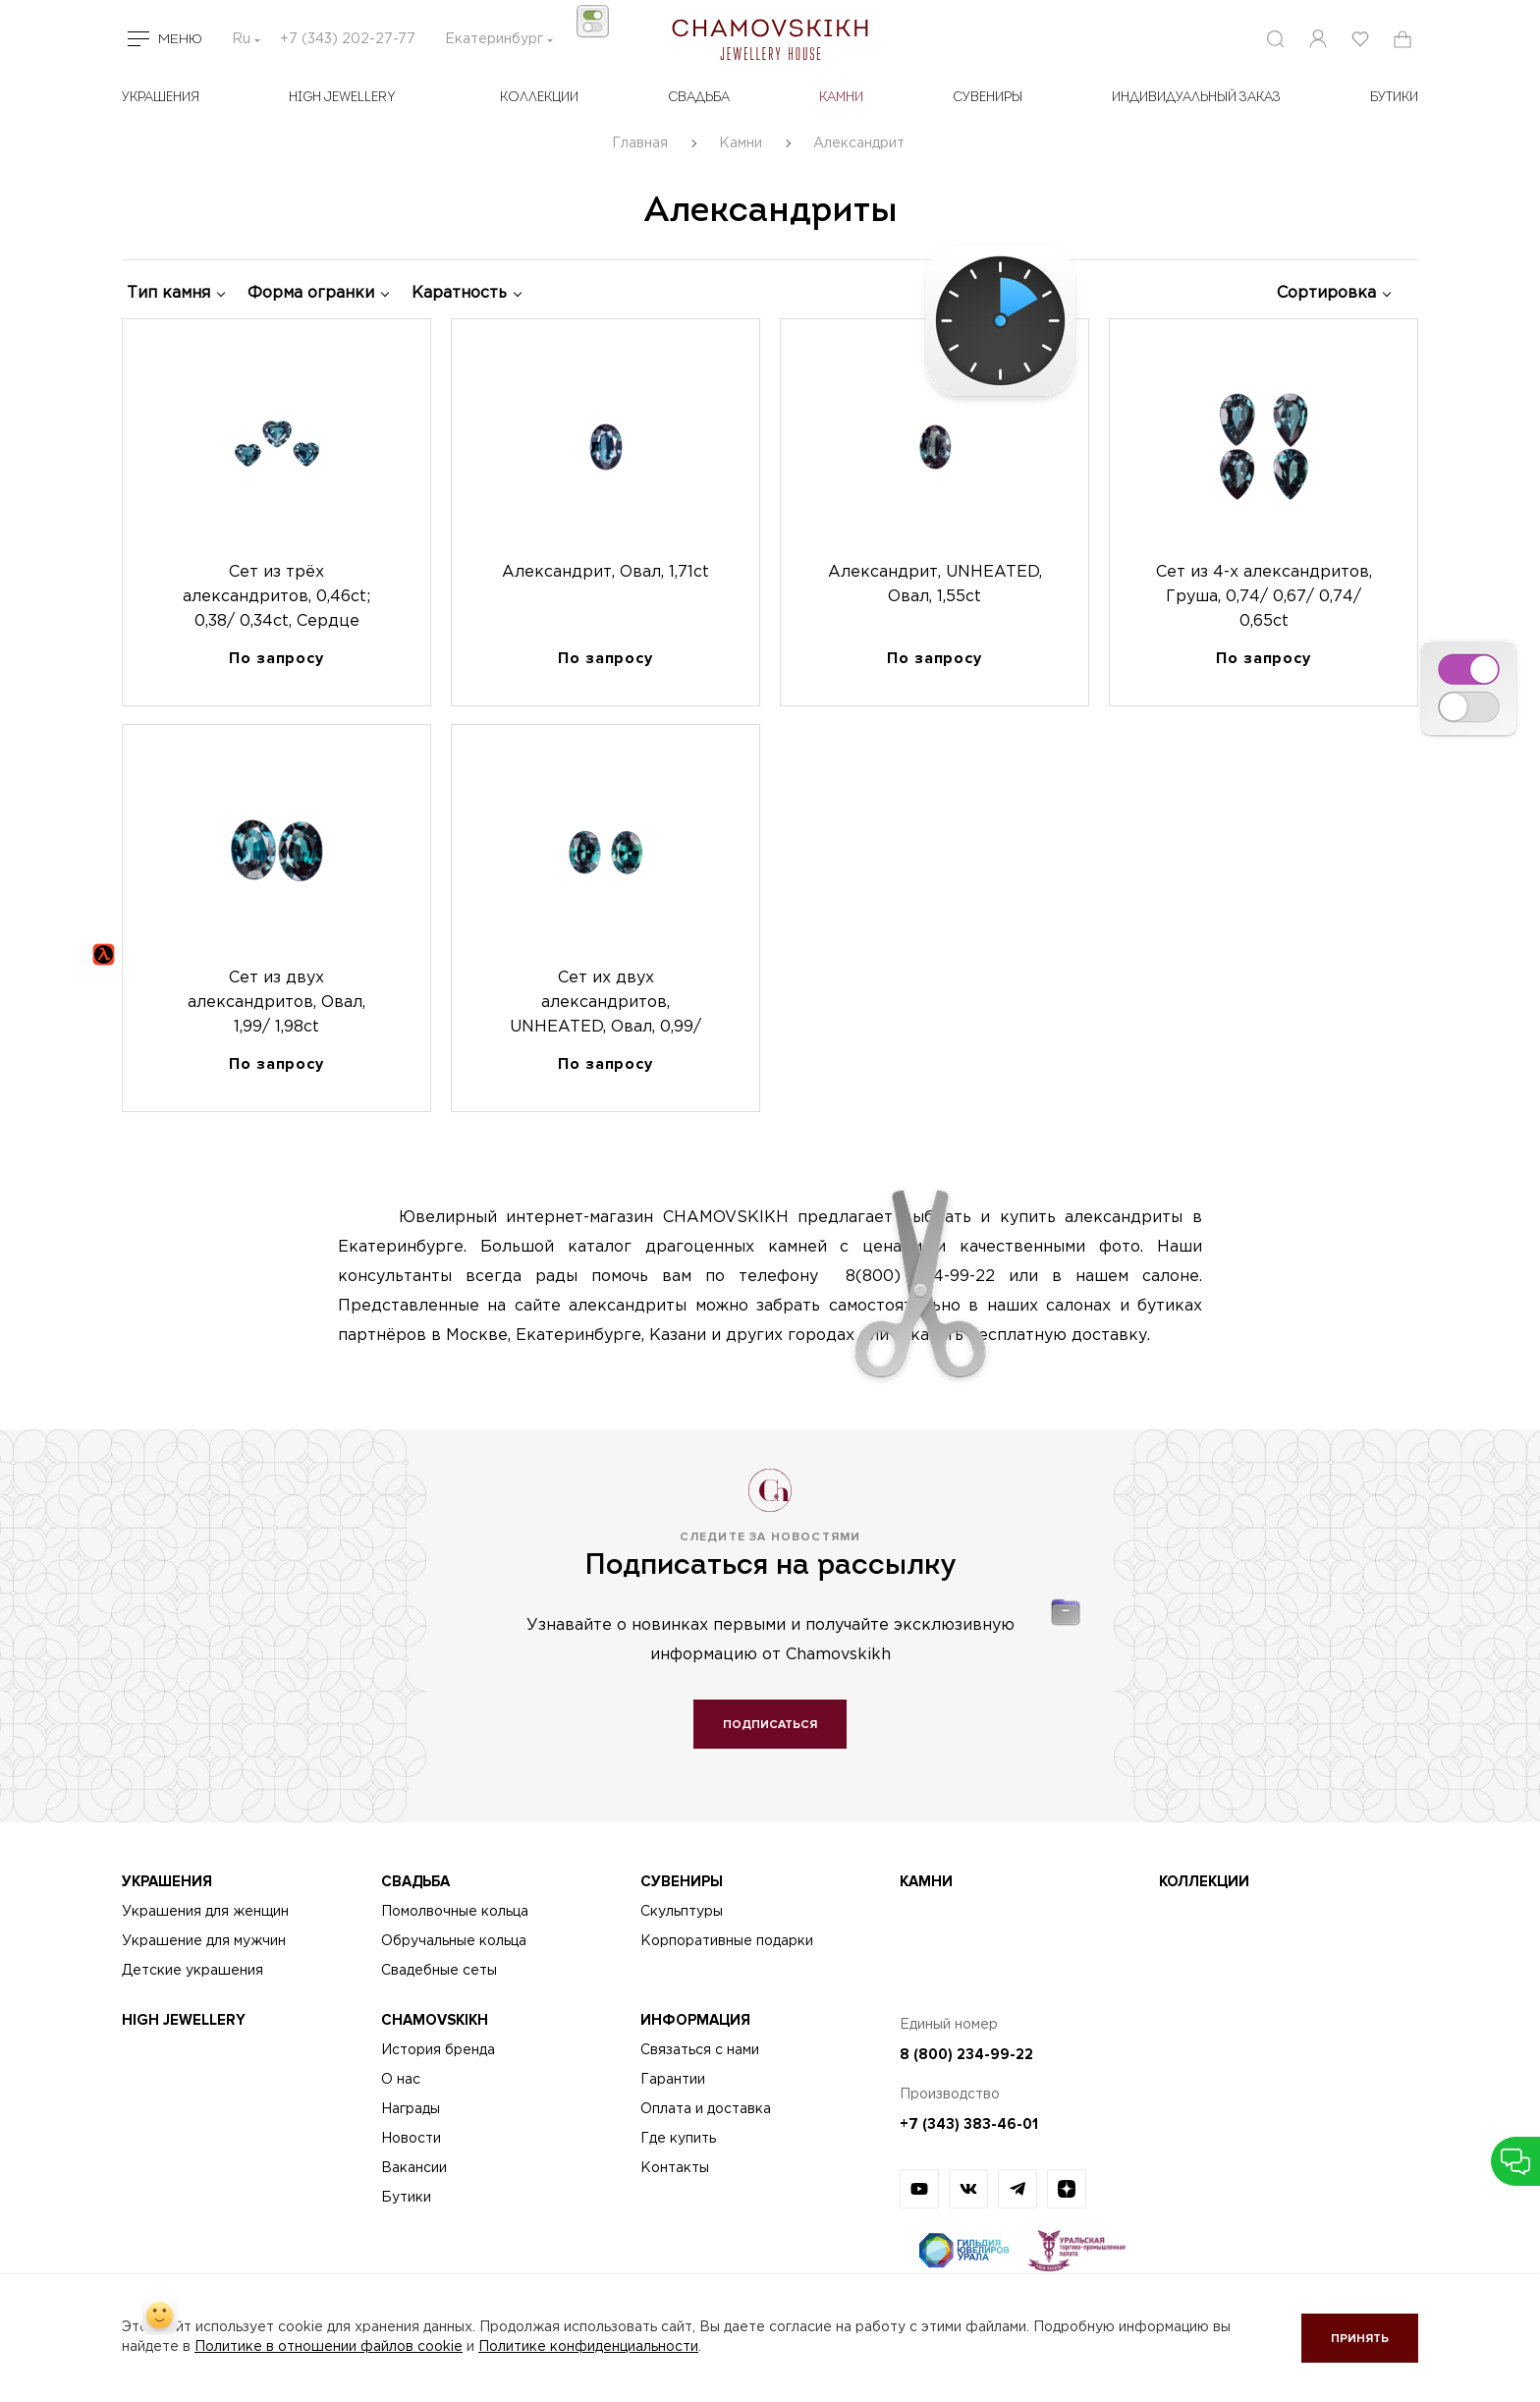 The width and height of the screenshot is (1540, 2402). Describe the element at coordinates (1000, 320) in the screenshot. I see `open safe eyes app for screen break reminders` at that location.